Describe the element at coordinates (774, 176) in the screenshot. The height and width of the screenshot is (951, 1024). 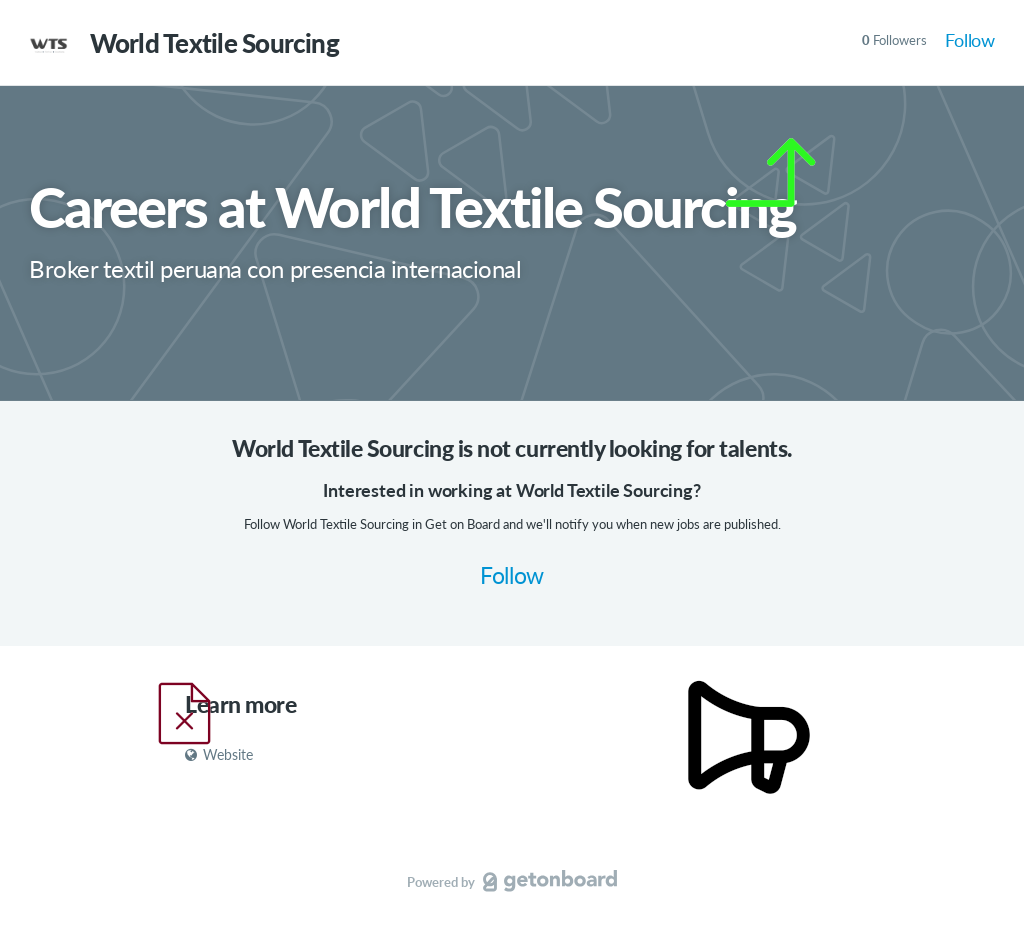
I see `turn right then continue forward` at that location.